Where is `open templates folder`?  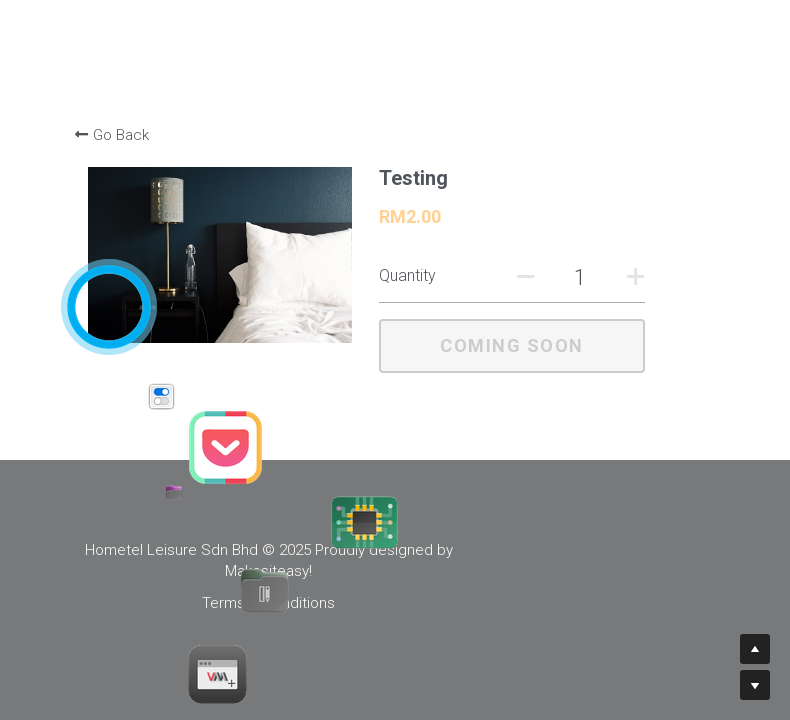
open templates folder is located at coordinates (264, 590).